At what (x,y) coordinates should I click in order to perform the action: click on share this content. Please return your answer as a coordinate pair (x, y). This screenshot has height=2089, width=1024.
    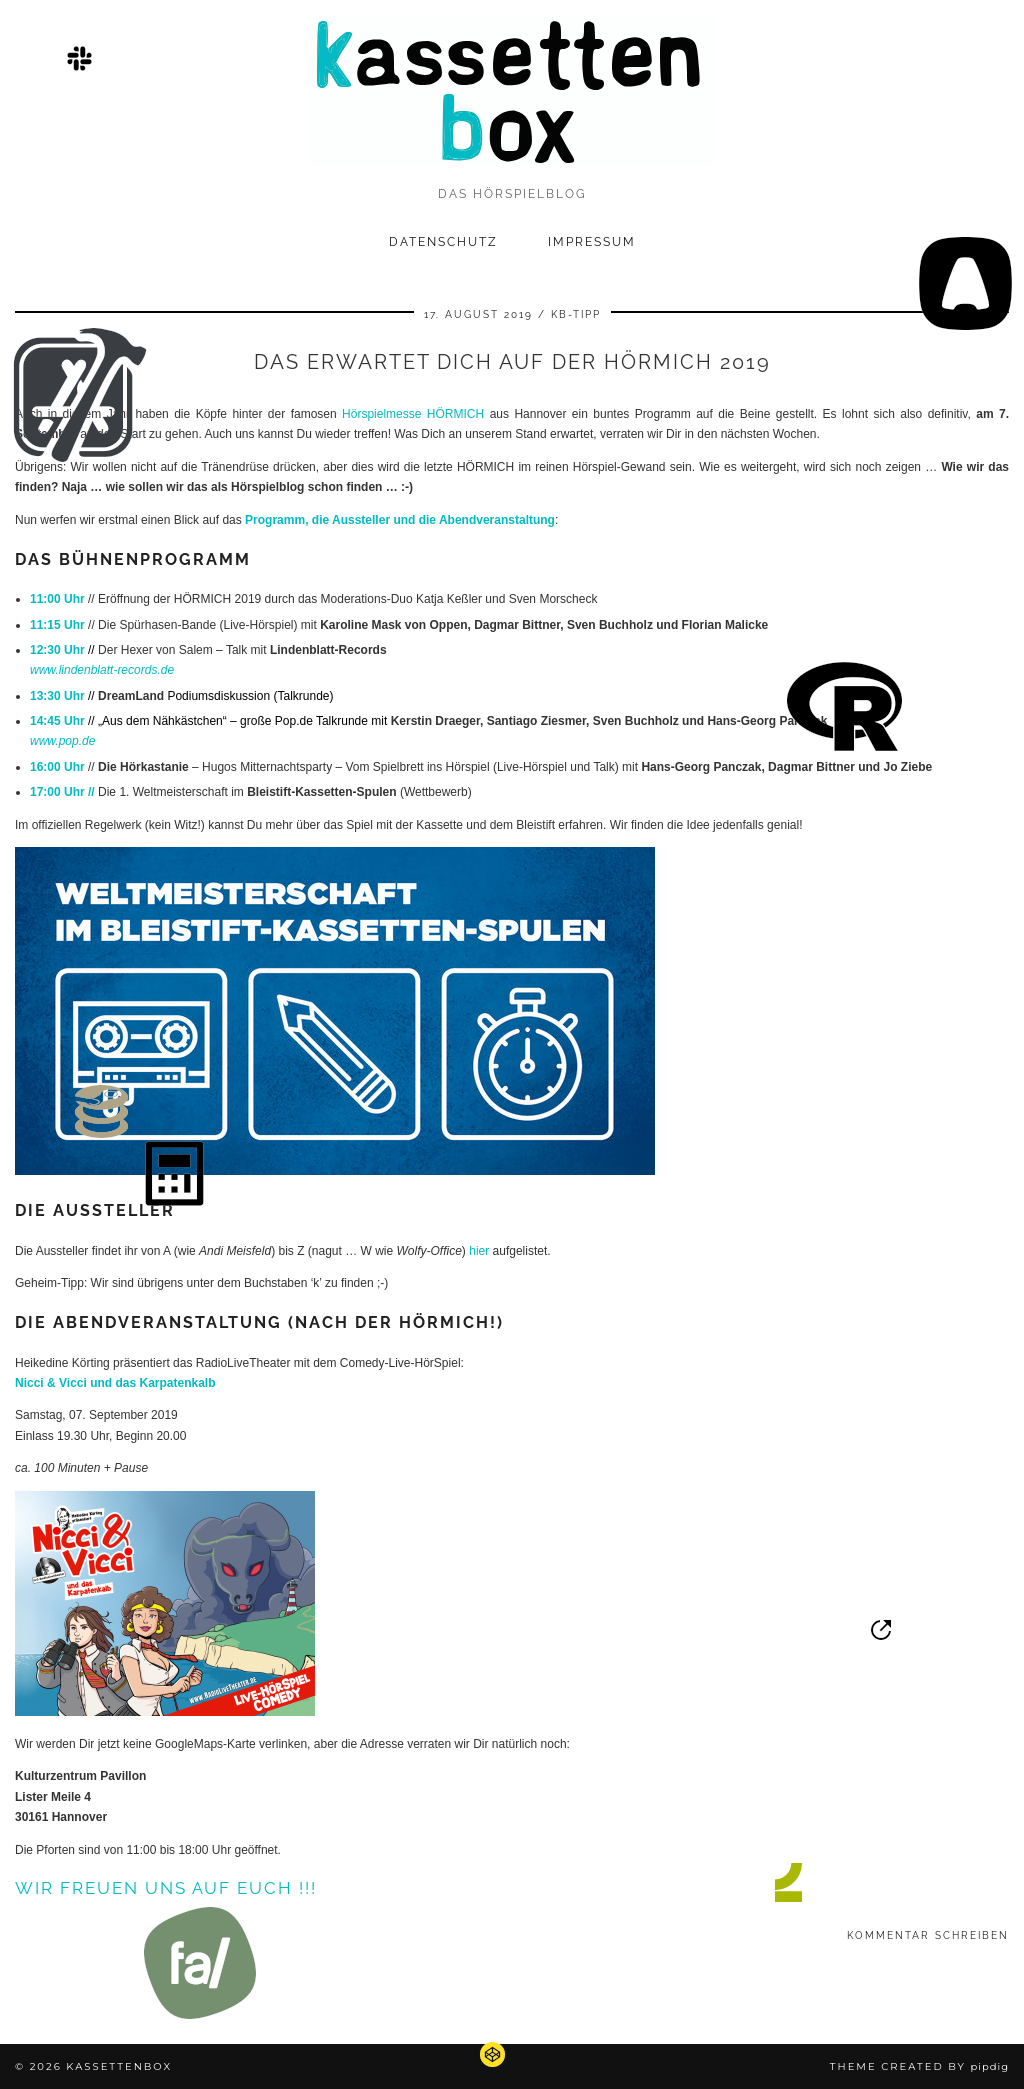
    Looking at the image, I should click on (881, 1630).